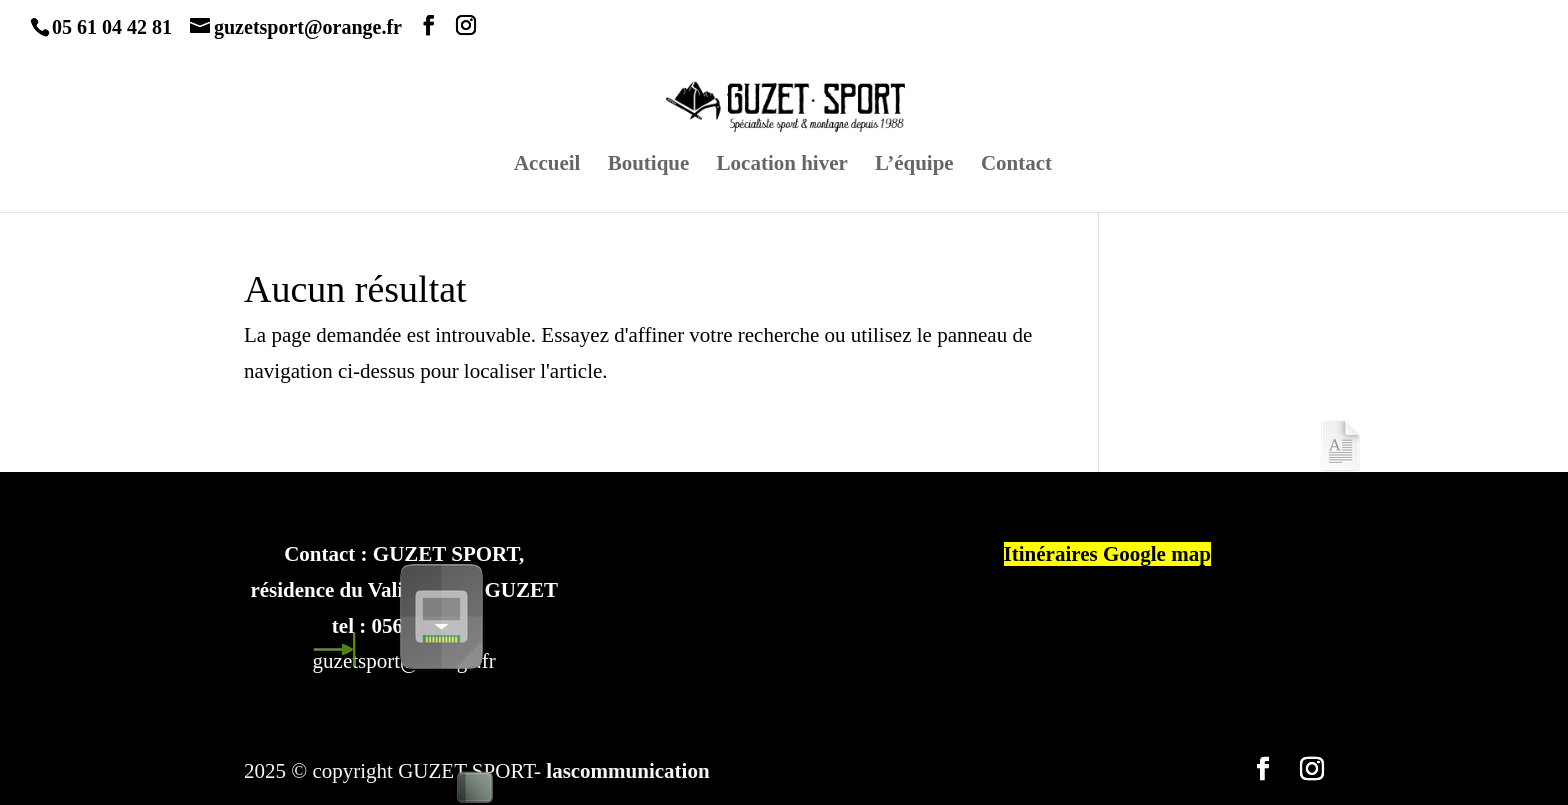  What do you see at coordinates (334, 649) in the screenshot?
I see `jump to the last item in a list` at bounding box center [334, 649].